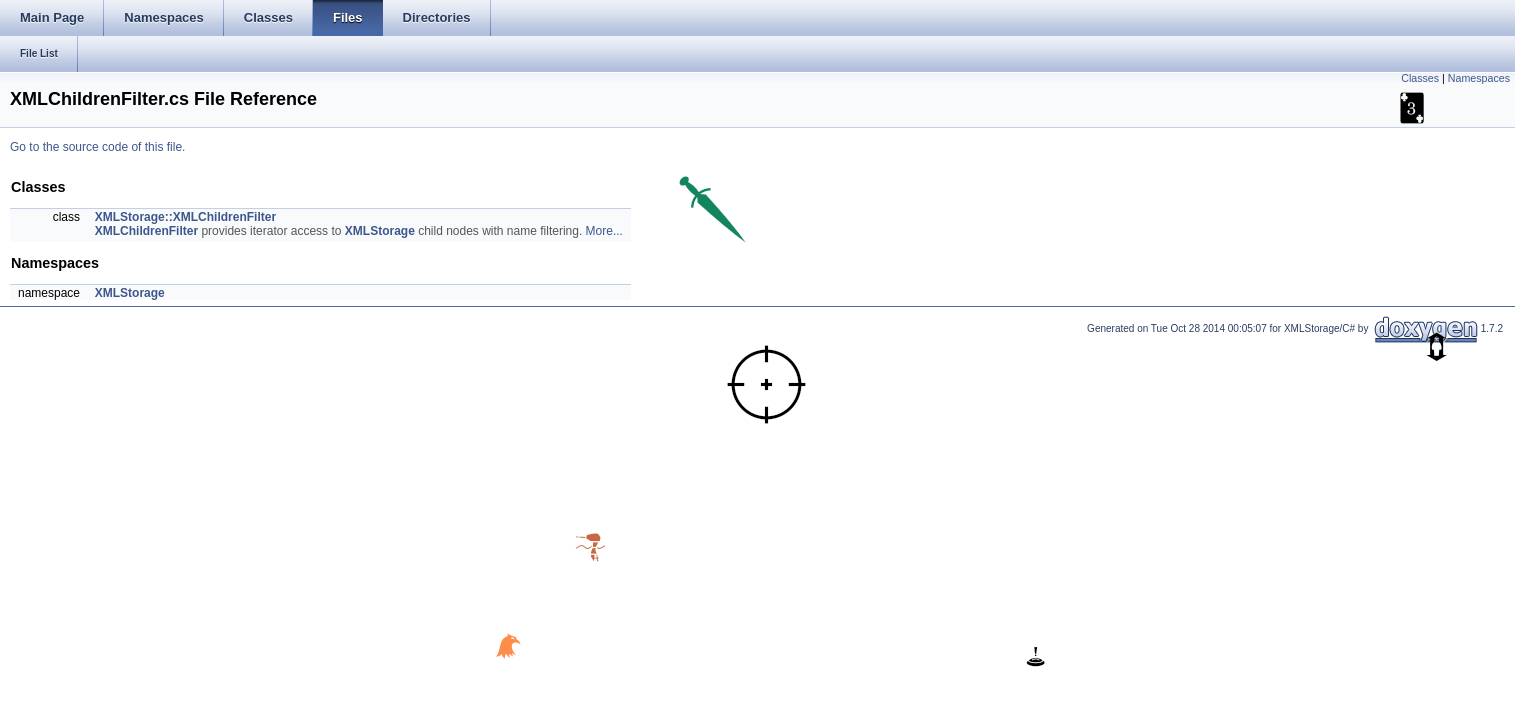 The width and height of the screenshot is (1515, 720). I want to click on indicates a hazard or dangerous area in gameplay, so click(1035, 656).